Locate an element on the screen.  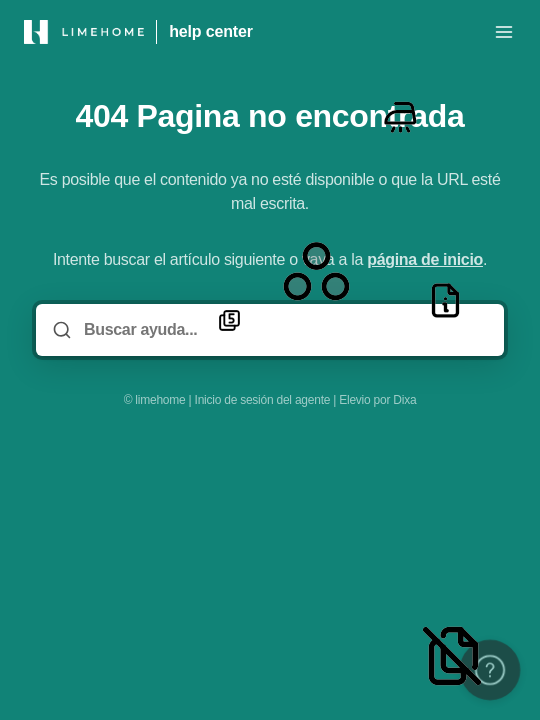
view 5 stacked items or layers is located at coordinates (229, 320).